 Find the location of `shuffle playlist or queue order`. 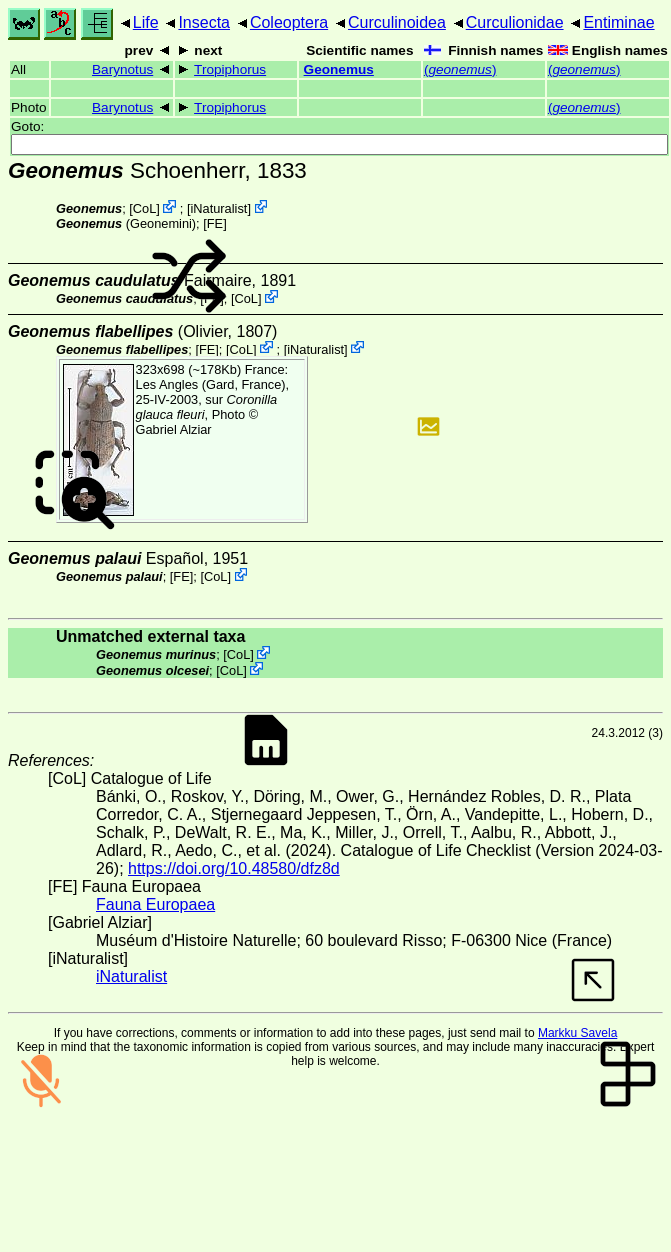

shuffle playlist or queue order is located at coordinates (189, 276).